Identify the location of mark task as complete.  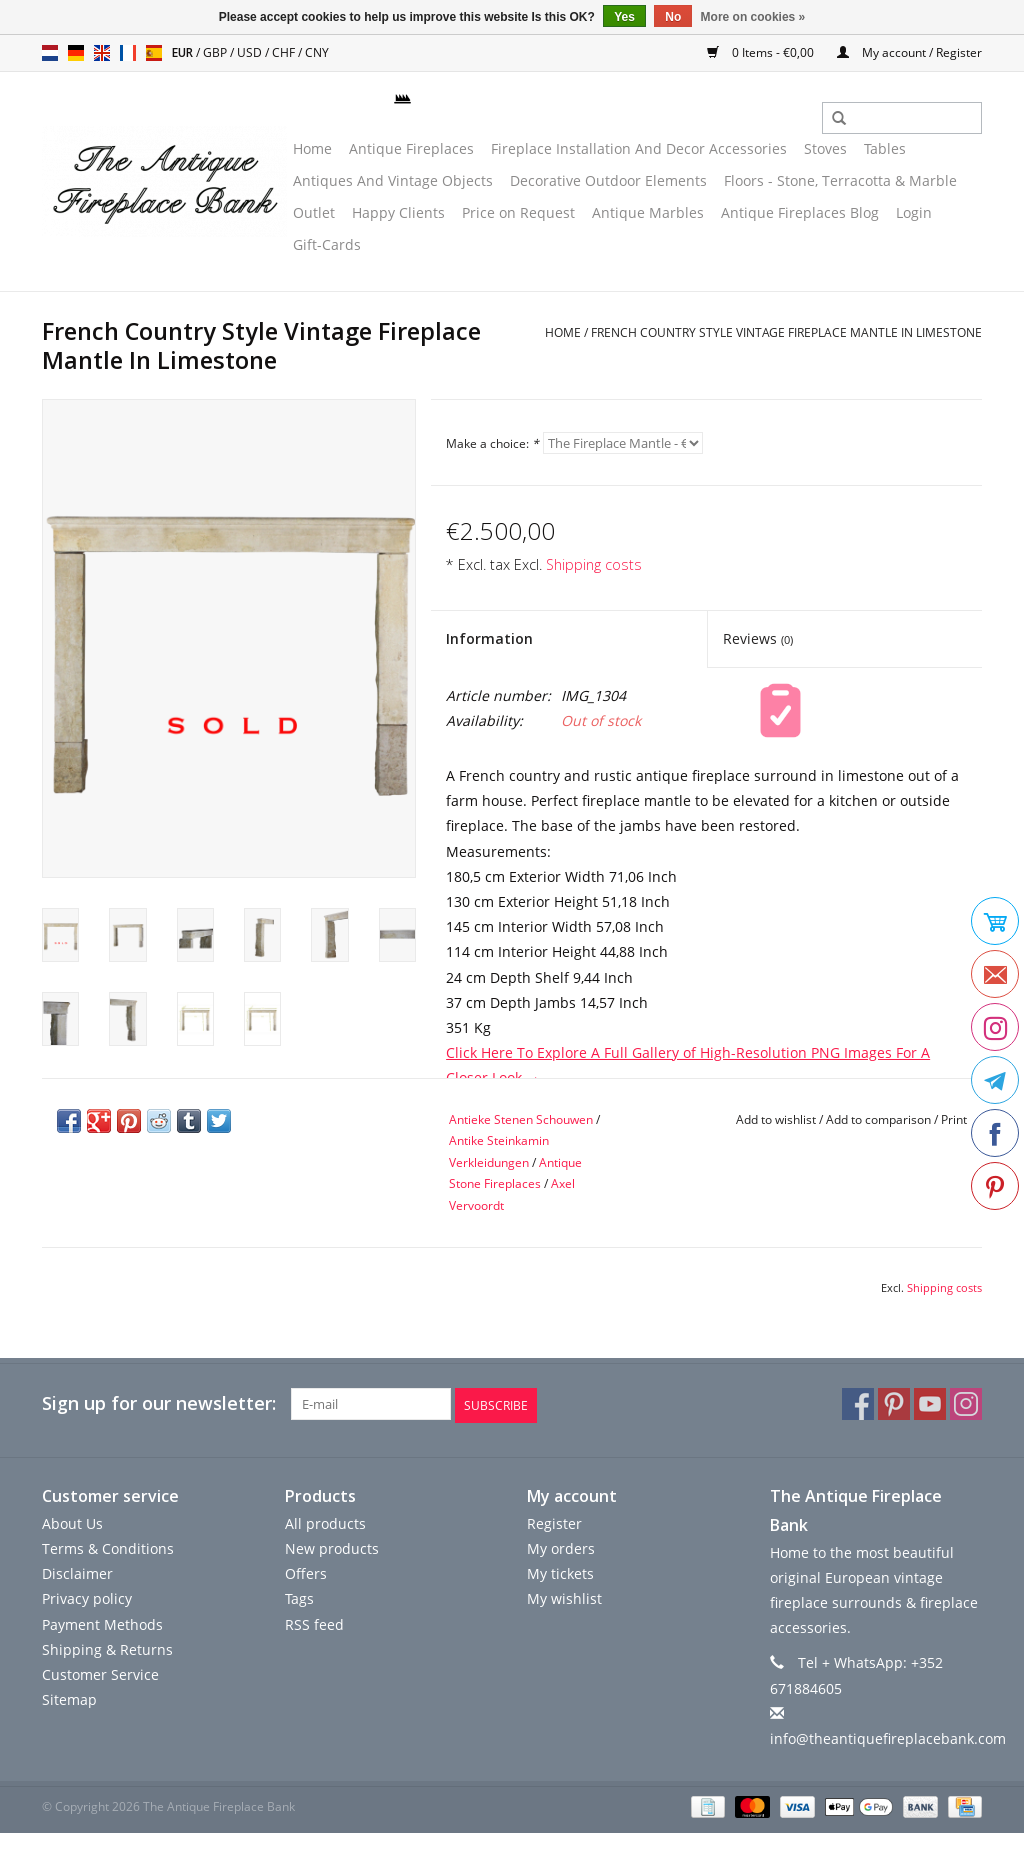
(780, 710).